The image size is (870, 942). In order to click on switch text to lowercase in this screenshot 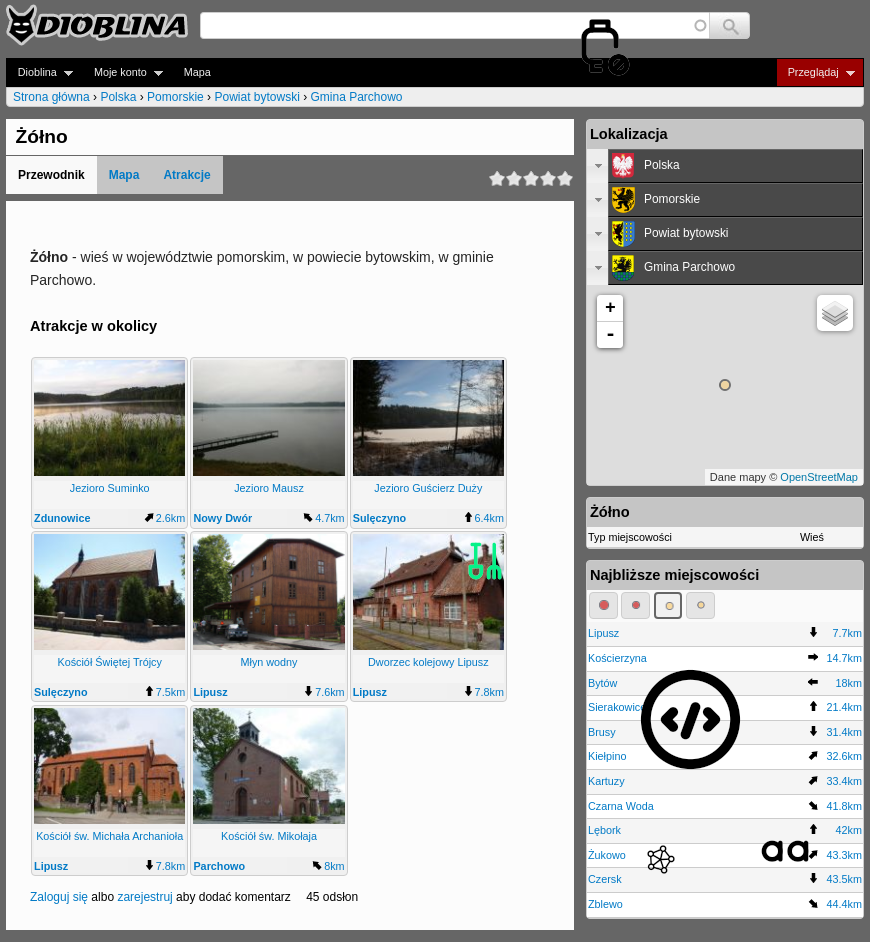, I will do `click(785, 843)`.